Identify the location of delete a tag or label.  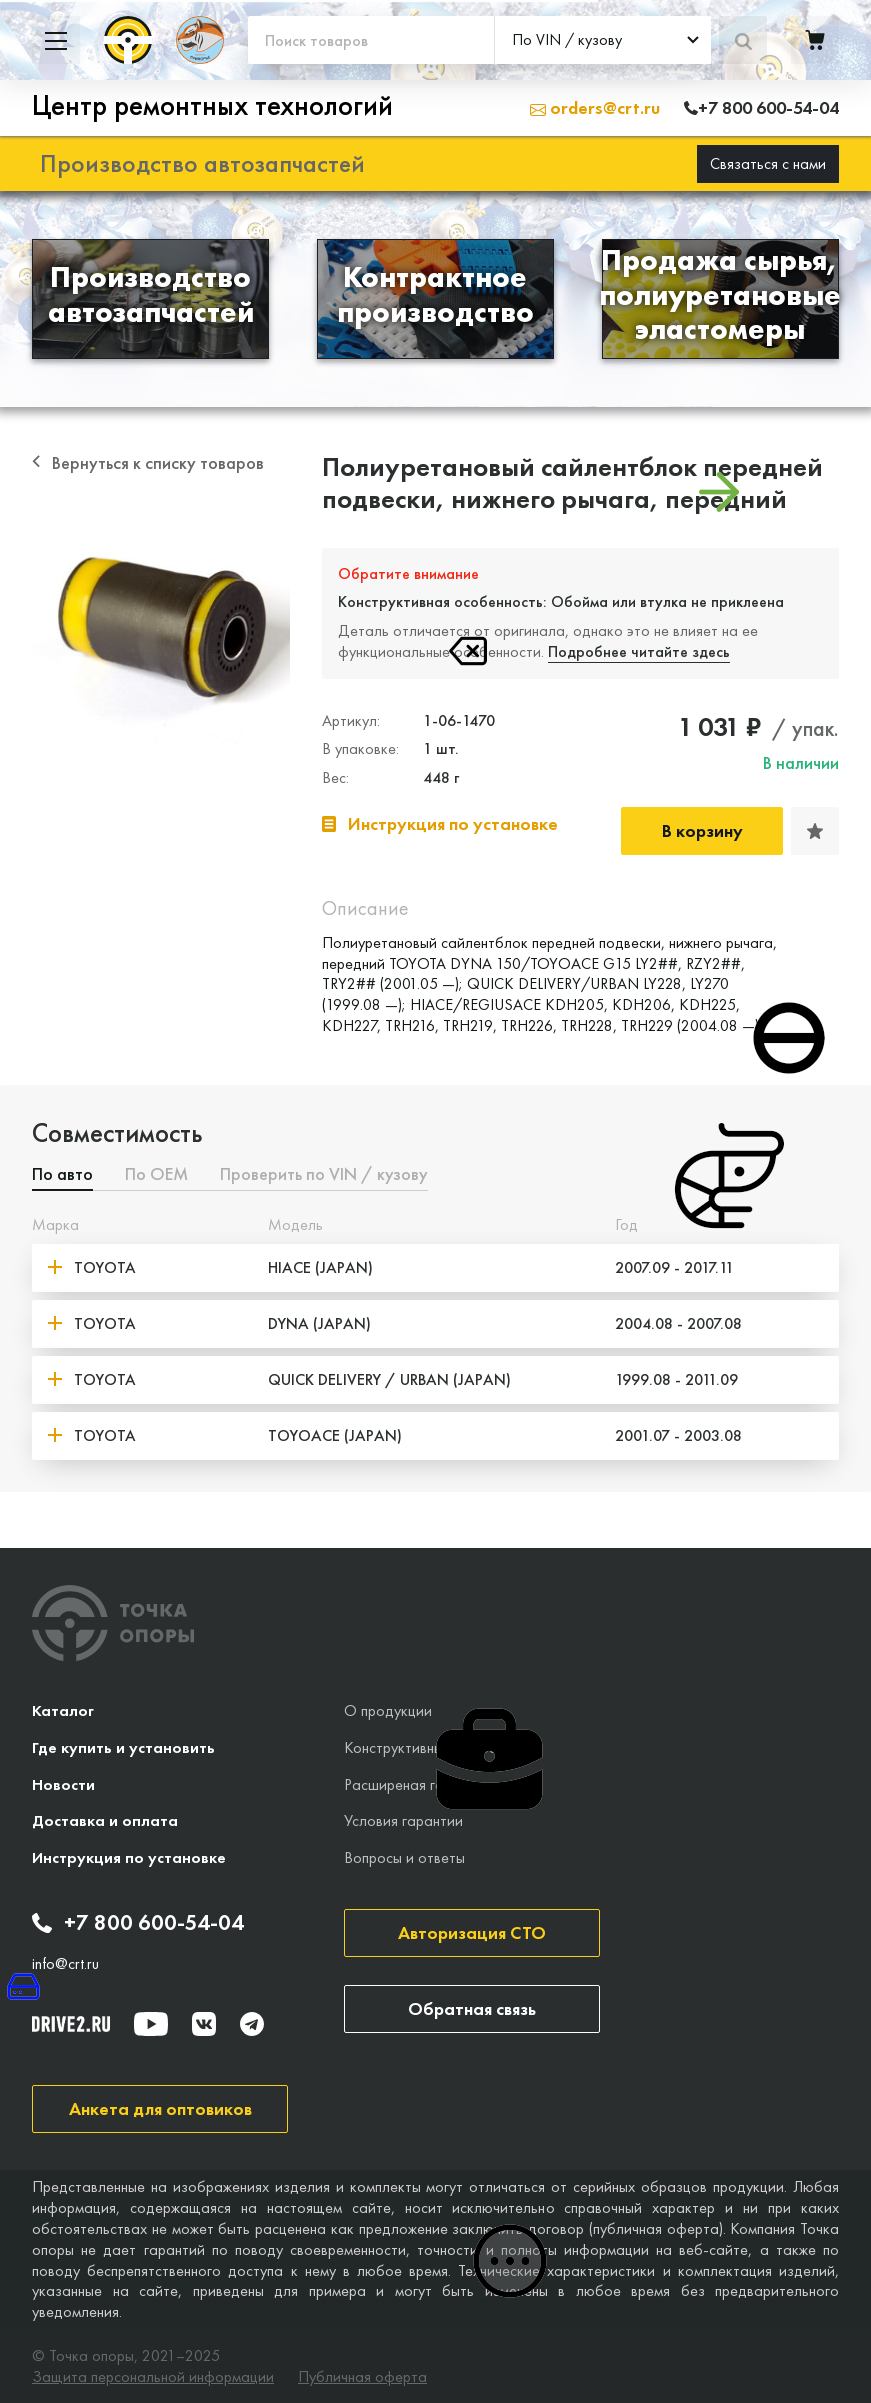
(468, 651).